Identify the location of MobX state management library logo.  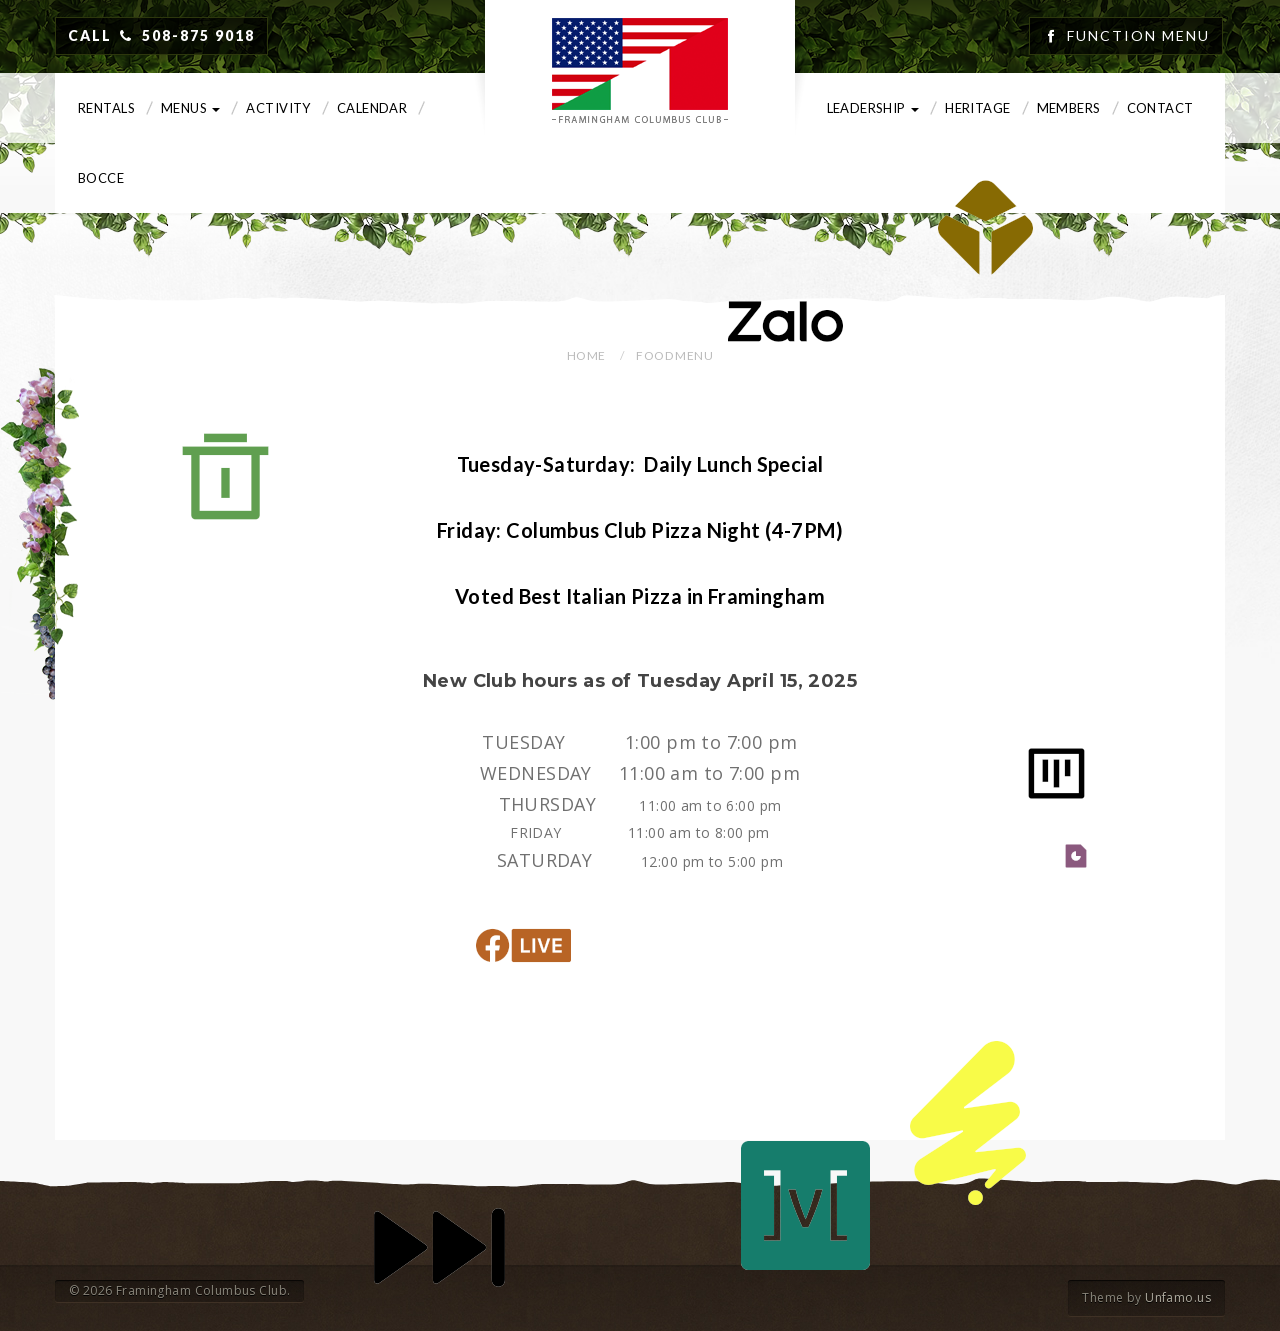
(805, 1205).